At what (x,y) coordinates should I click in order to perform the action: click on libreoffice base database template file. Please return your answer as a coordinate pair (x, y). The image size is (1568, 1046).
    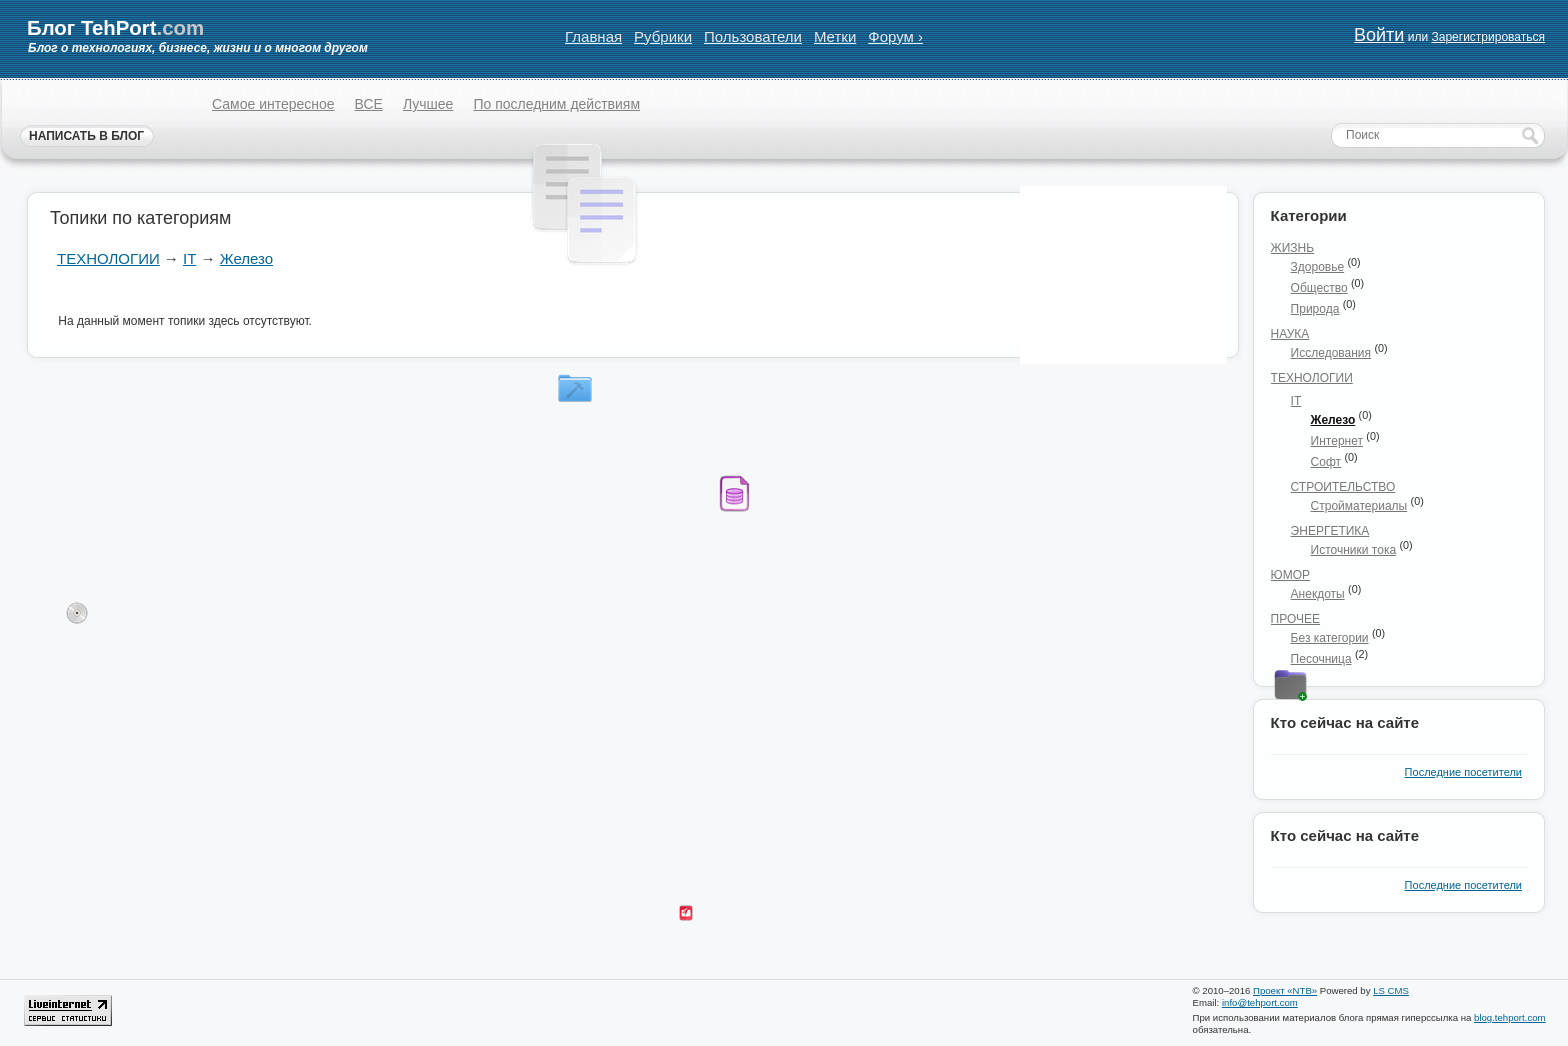
    Looking at the image, I should click on (734, 493).